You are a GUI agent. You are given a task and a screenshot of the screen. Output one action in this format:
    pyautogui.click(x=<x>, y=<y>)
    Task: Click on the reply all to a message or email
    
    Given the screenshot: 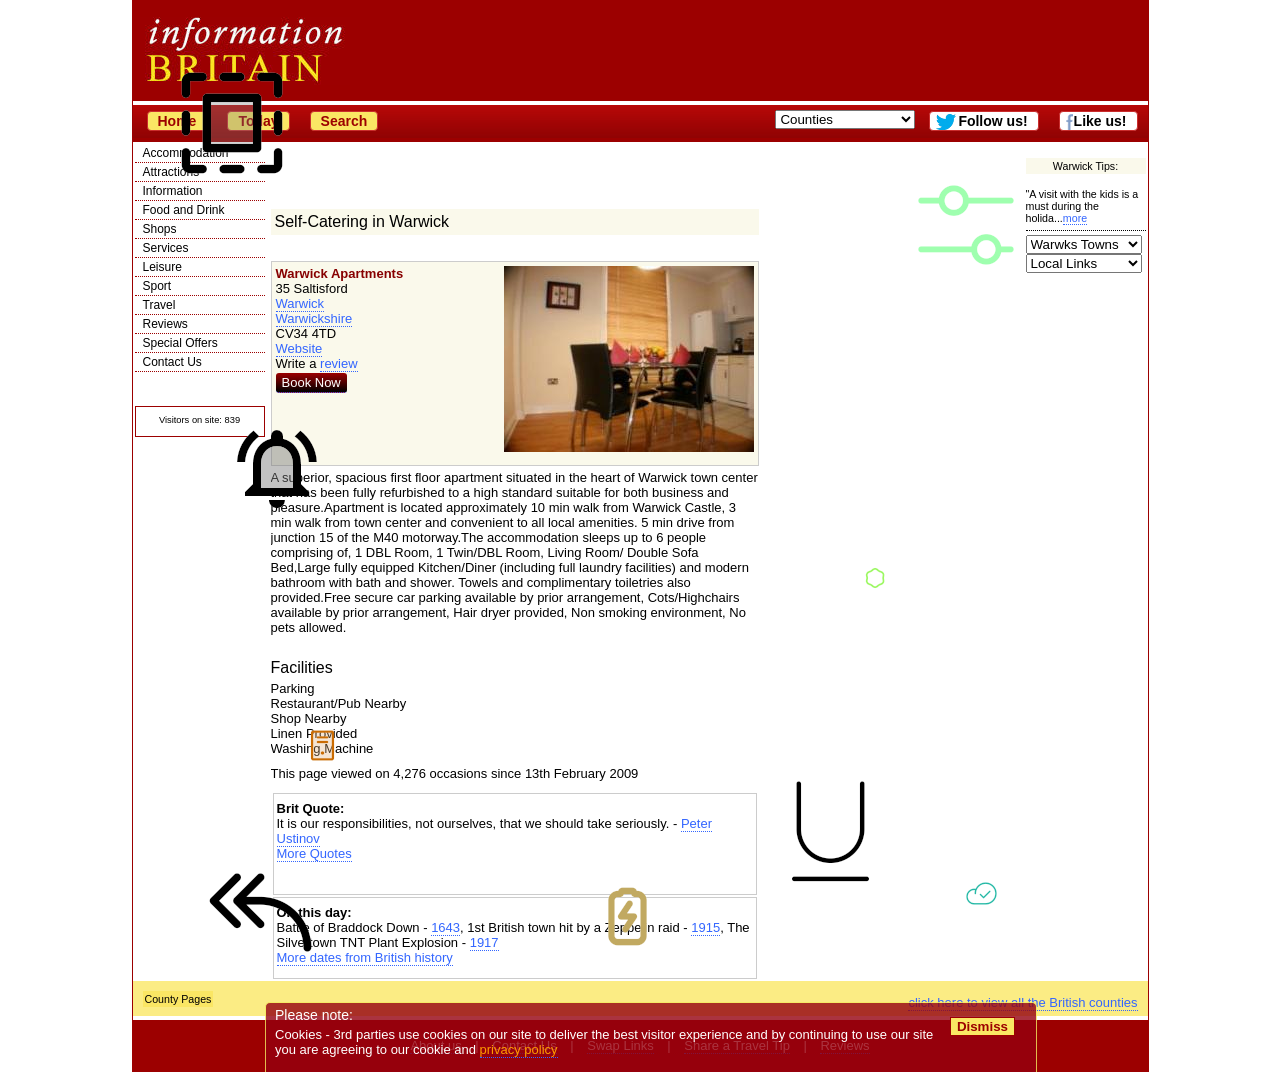 What is the action you would take?
    pyautogui.click(x=260, y=912)
    